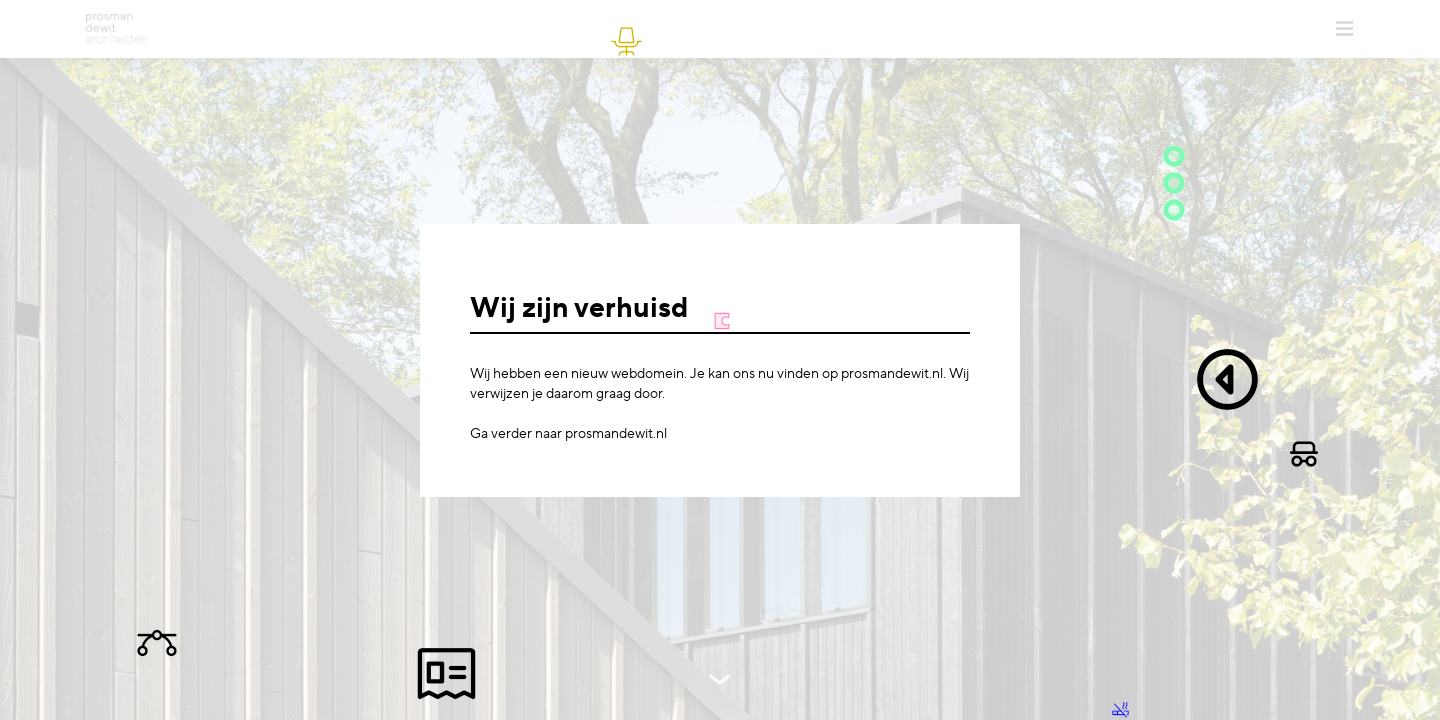  Describe the element at coordinates (1304, 454) in the screenshot. I see `enable incognito or private browsing mode` at that location.